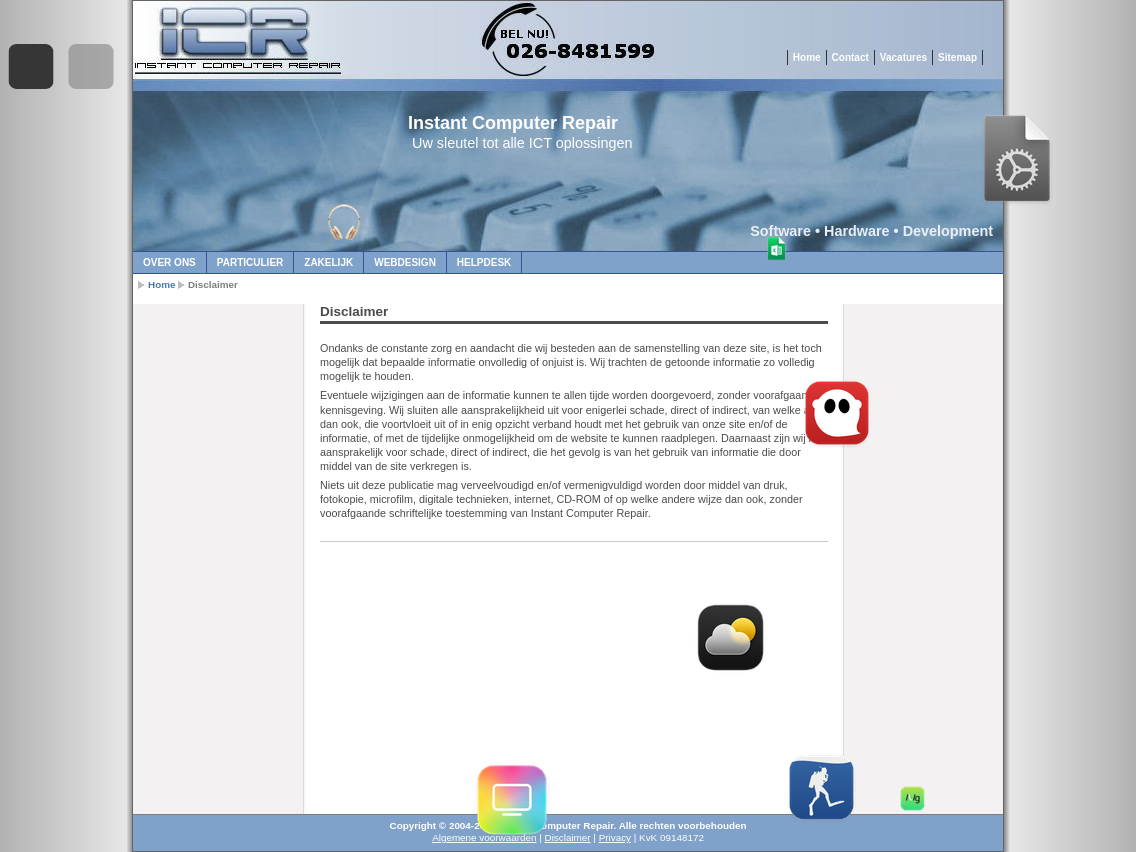 Image resolution: width=1136 pixels, height=852 pixels. Describe the element at coordinates (821, 787) in the screenshot. I see `open subsurface dive logging app` at that location.